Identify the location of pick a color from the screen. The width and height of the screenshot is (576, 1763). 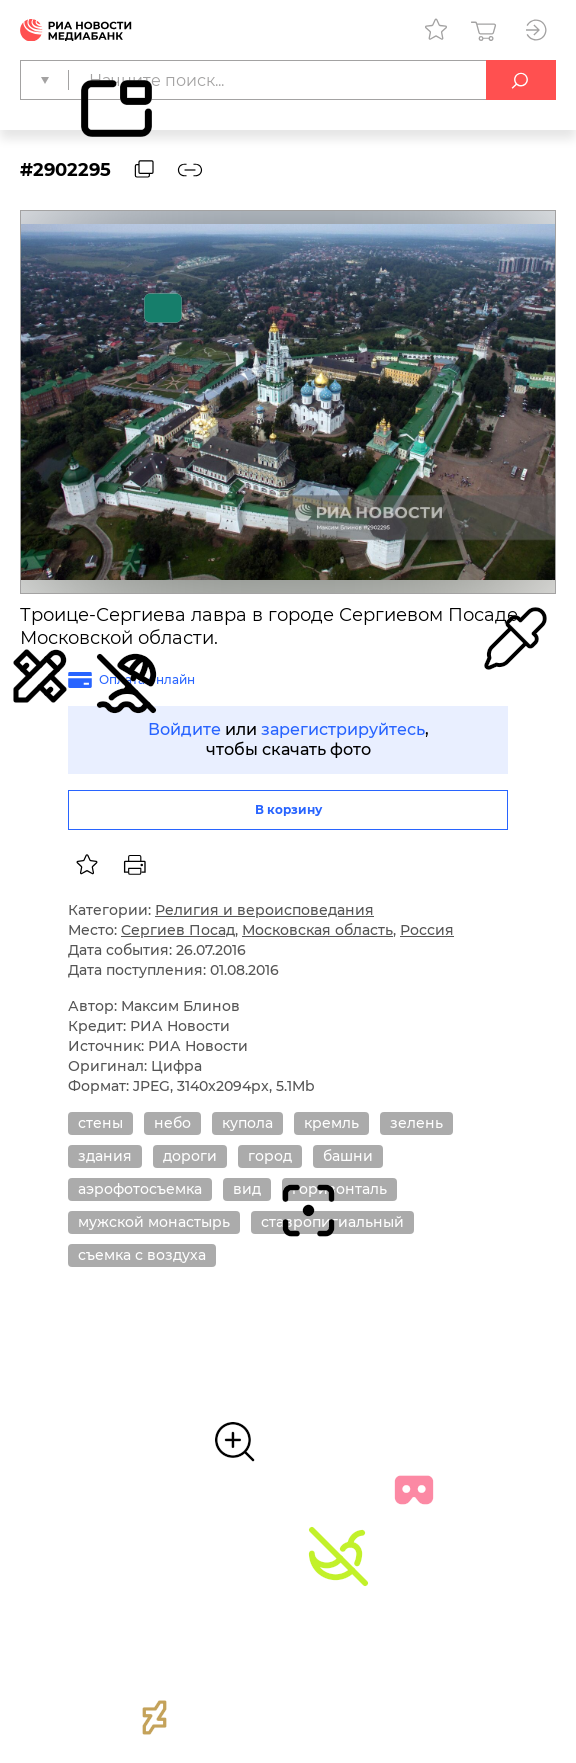
(515, 638).